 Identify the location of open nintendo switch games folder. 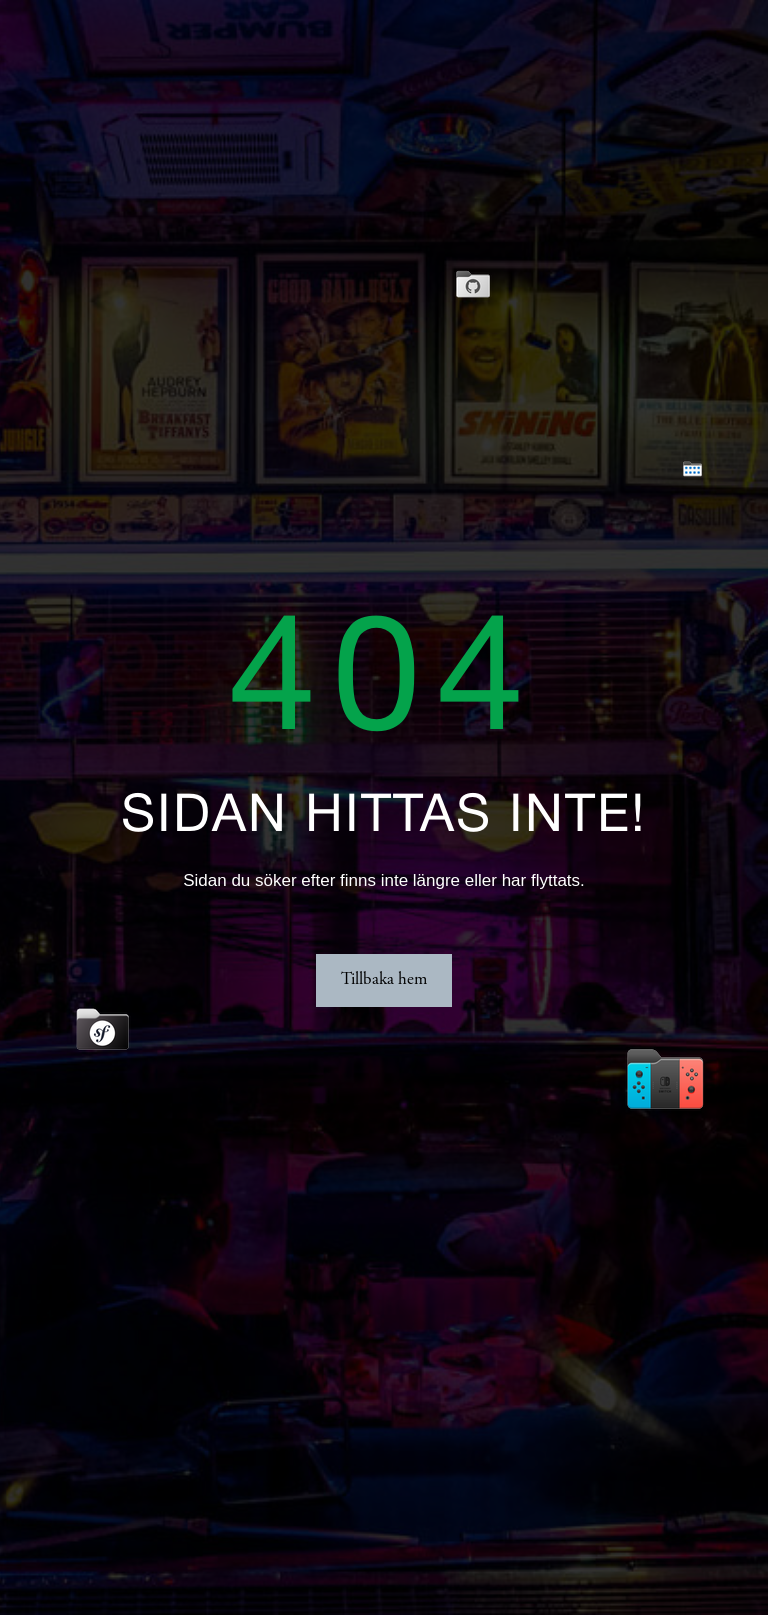
(665, 1081).